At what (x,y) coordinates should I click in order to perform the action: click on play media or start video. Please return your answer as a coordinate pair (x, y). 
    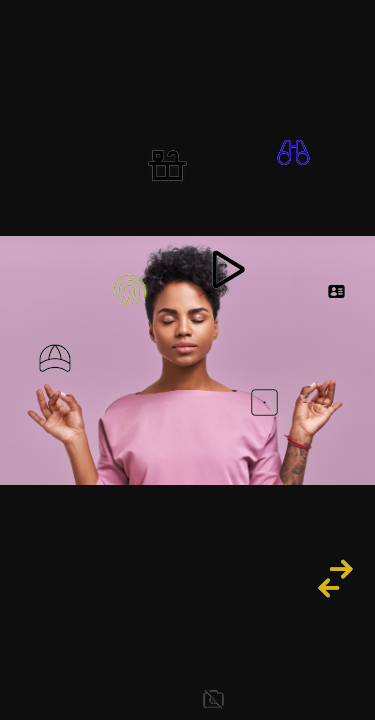
    Looking at the image, I should click on (224, 269).